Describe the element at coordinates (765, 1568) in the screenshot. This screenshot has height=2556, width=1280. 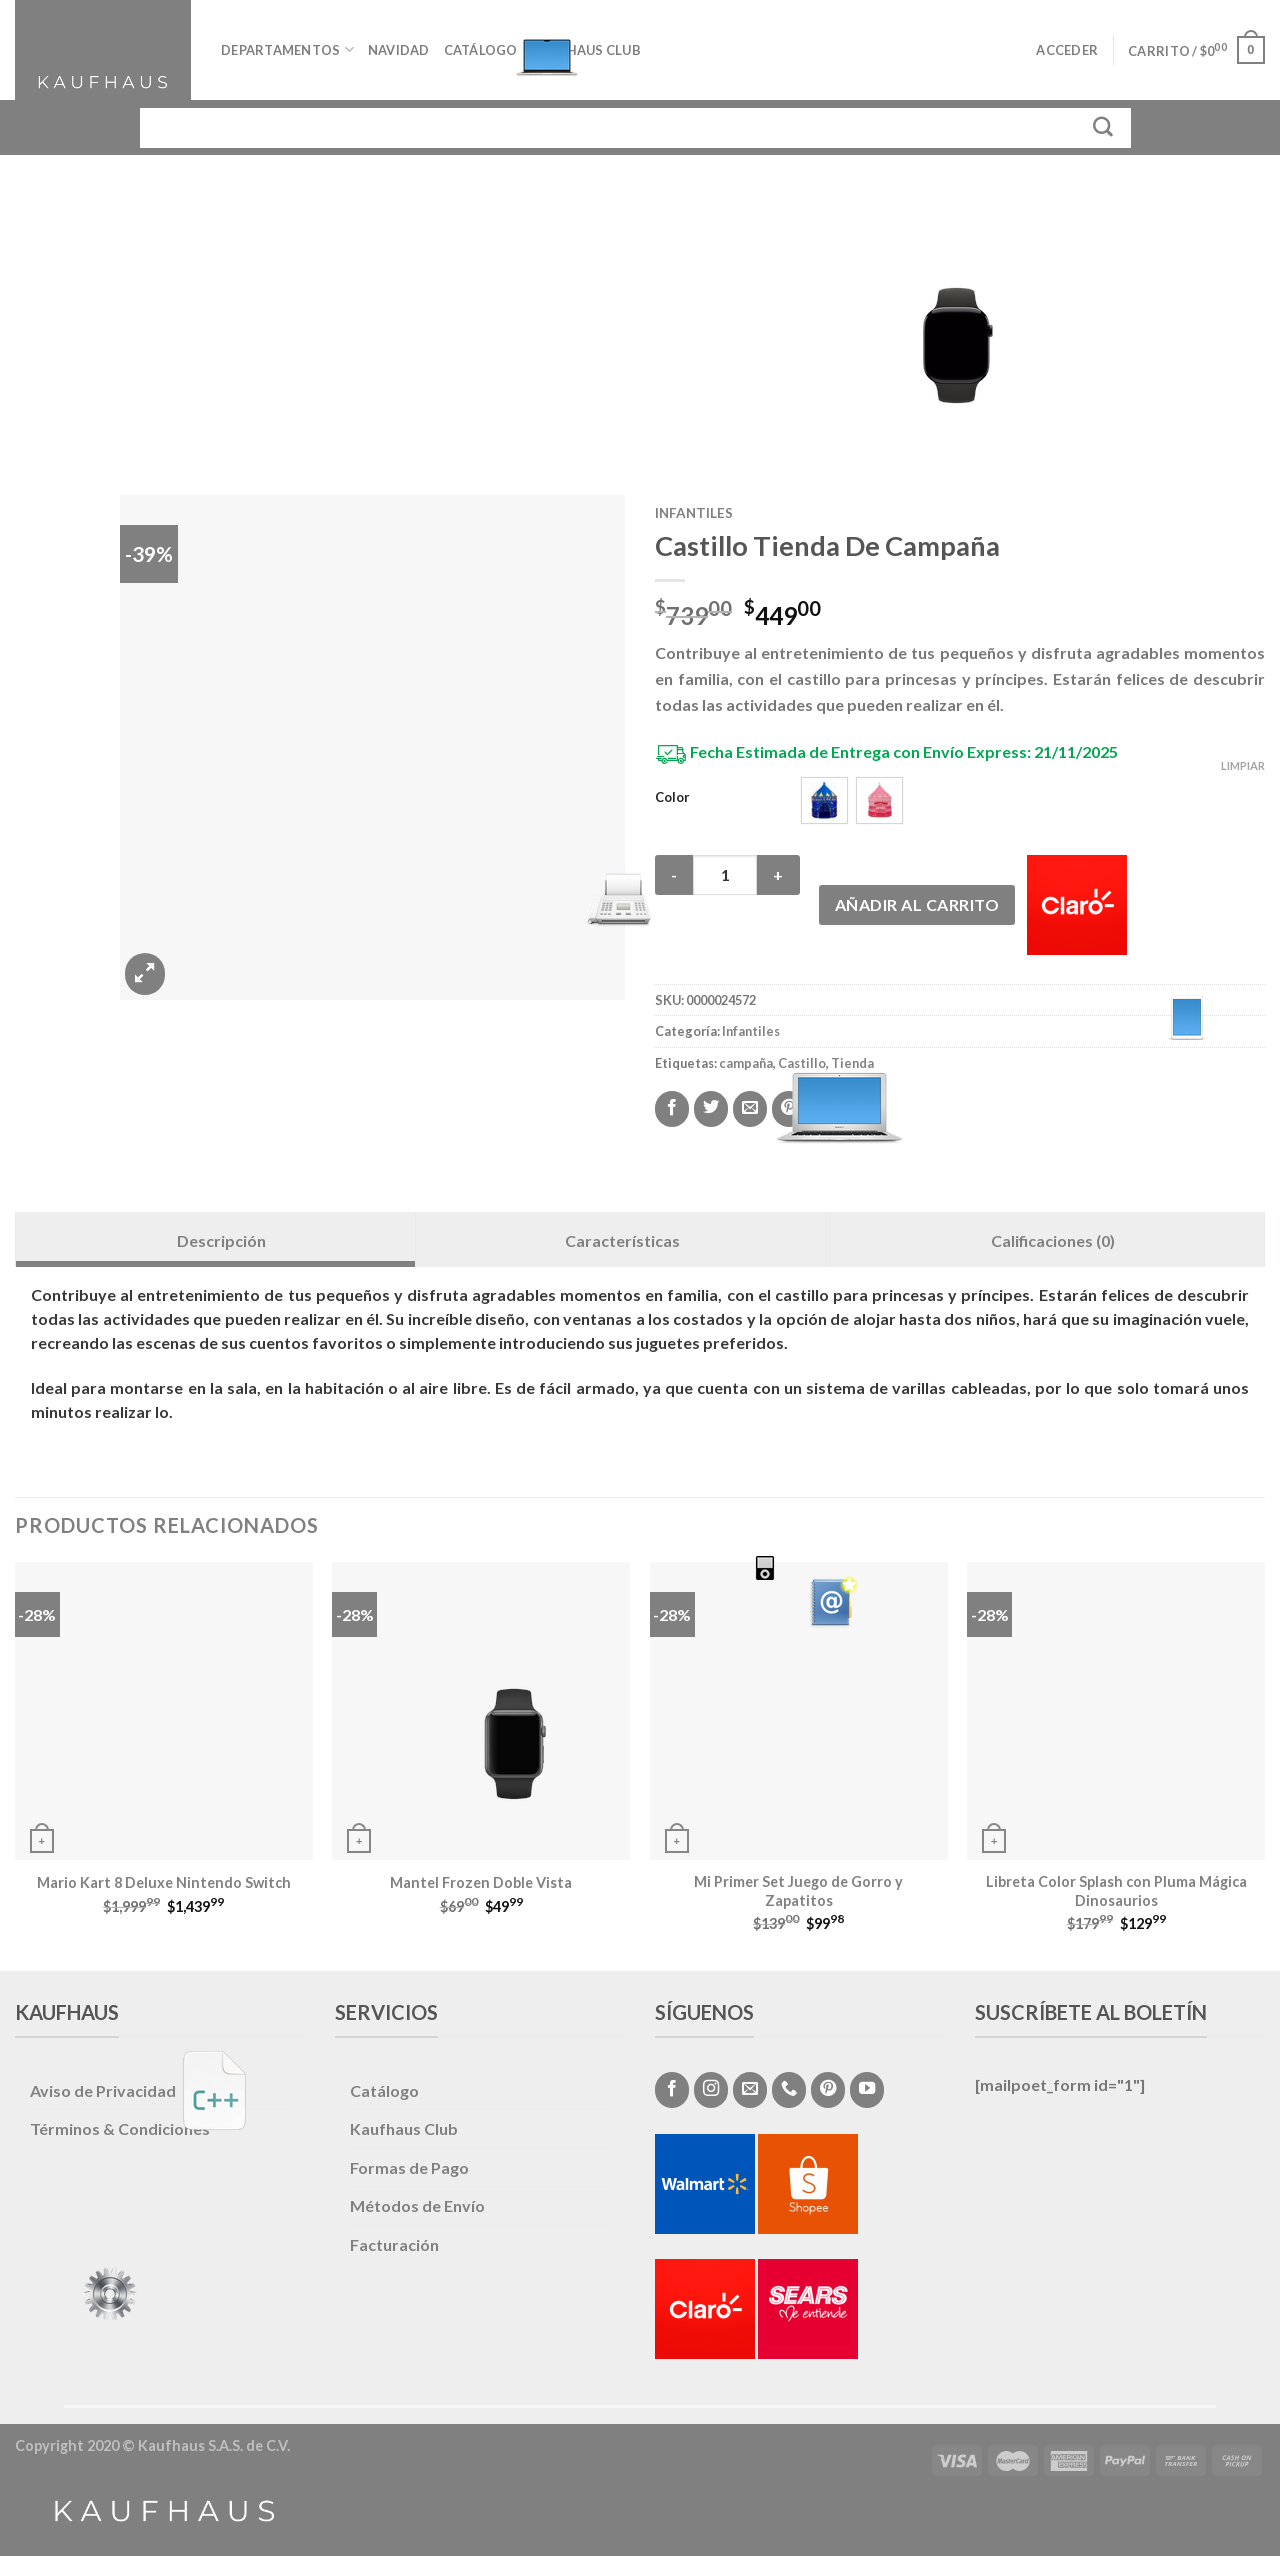
I see `iPod Nano device in sidebar` at that location.